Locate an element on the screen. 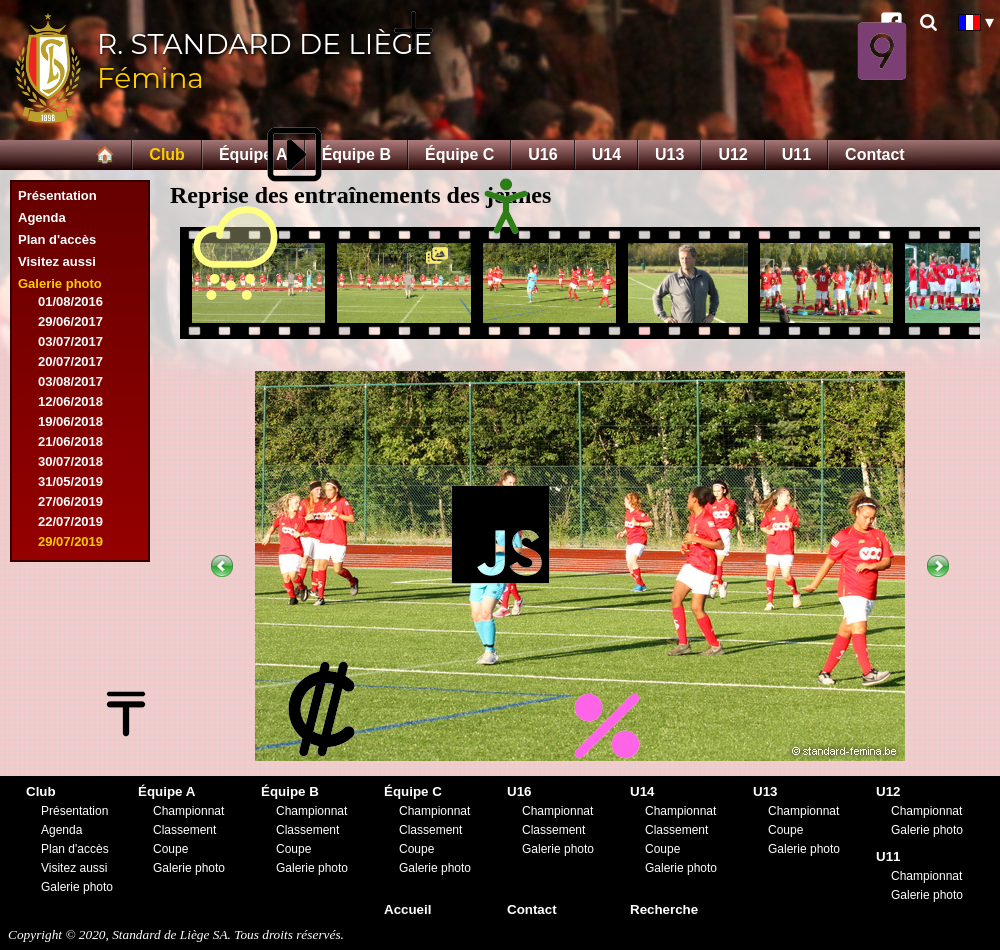  indicates snowy weather conditions is located at coordinates (235, 251).